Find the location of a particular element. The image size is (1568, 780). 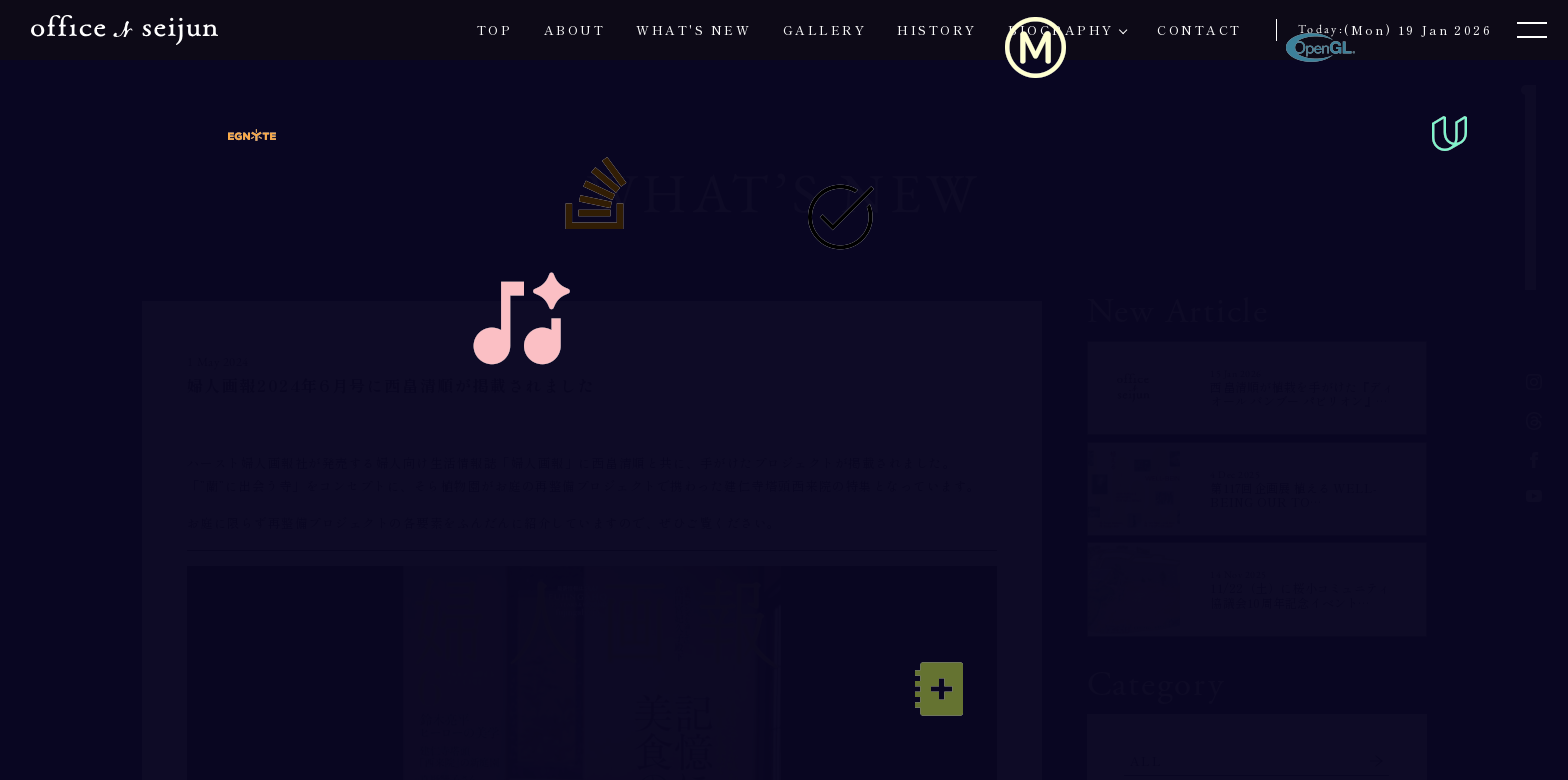

open egnyte cloud storage app is located at coordinates (252, 135).